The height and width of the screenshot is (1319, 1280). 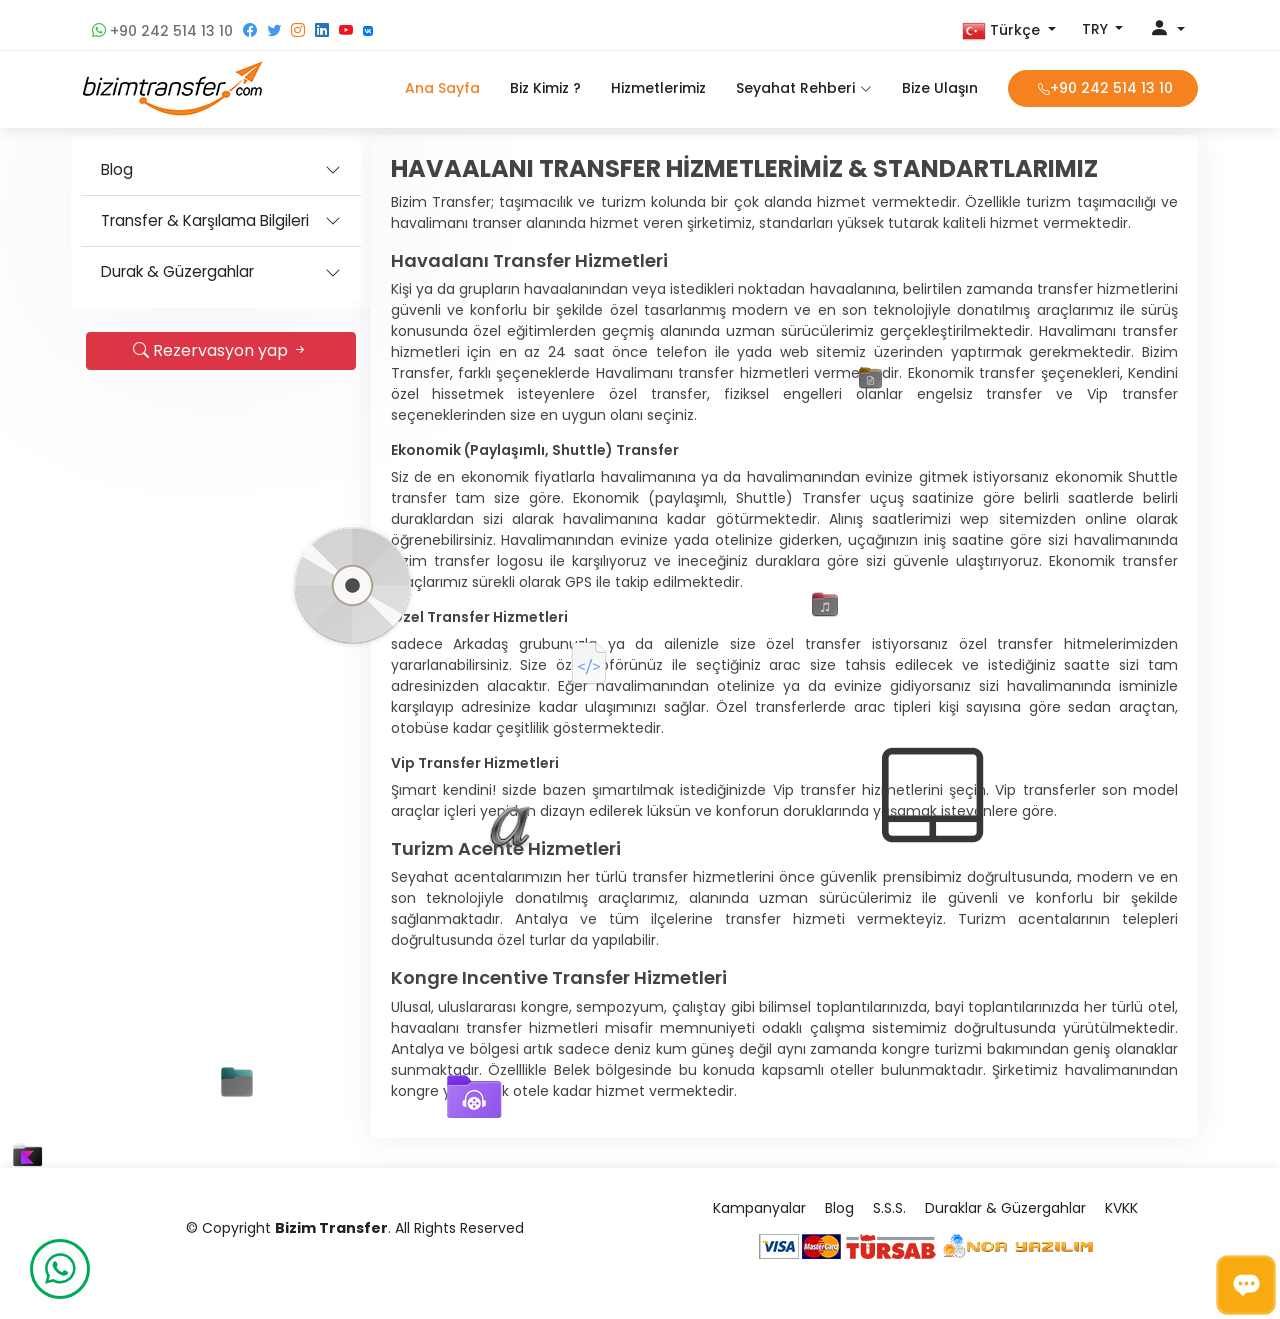 What do you see at coordinates (825, 604) in the screenshot?
I see `open your music folder` at bounding box center [825, 604].